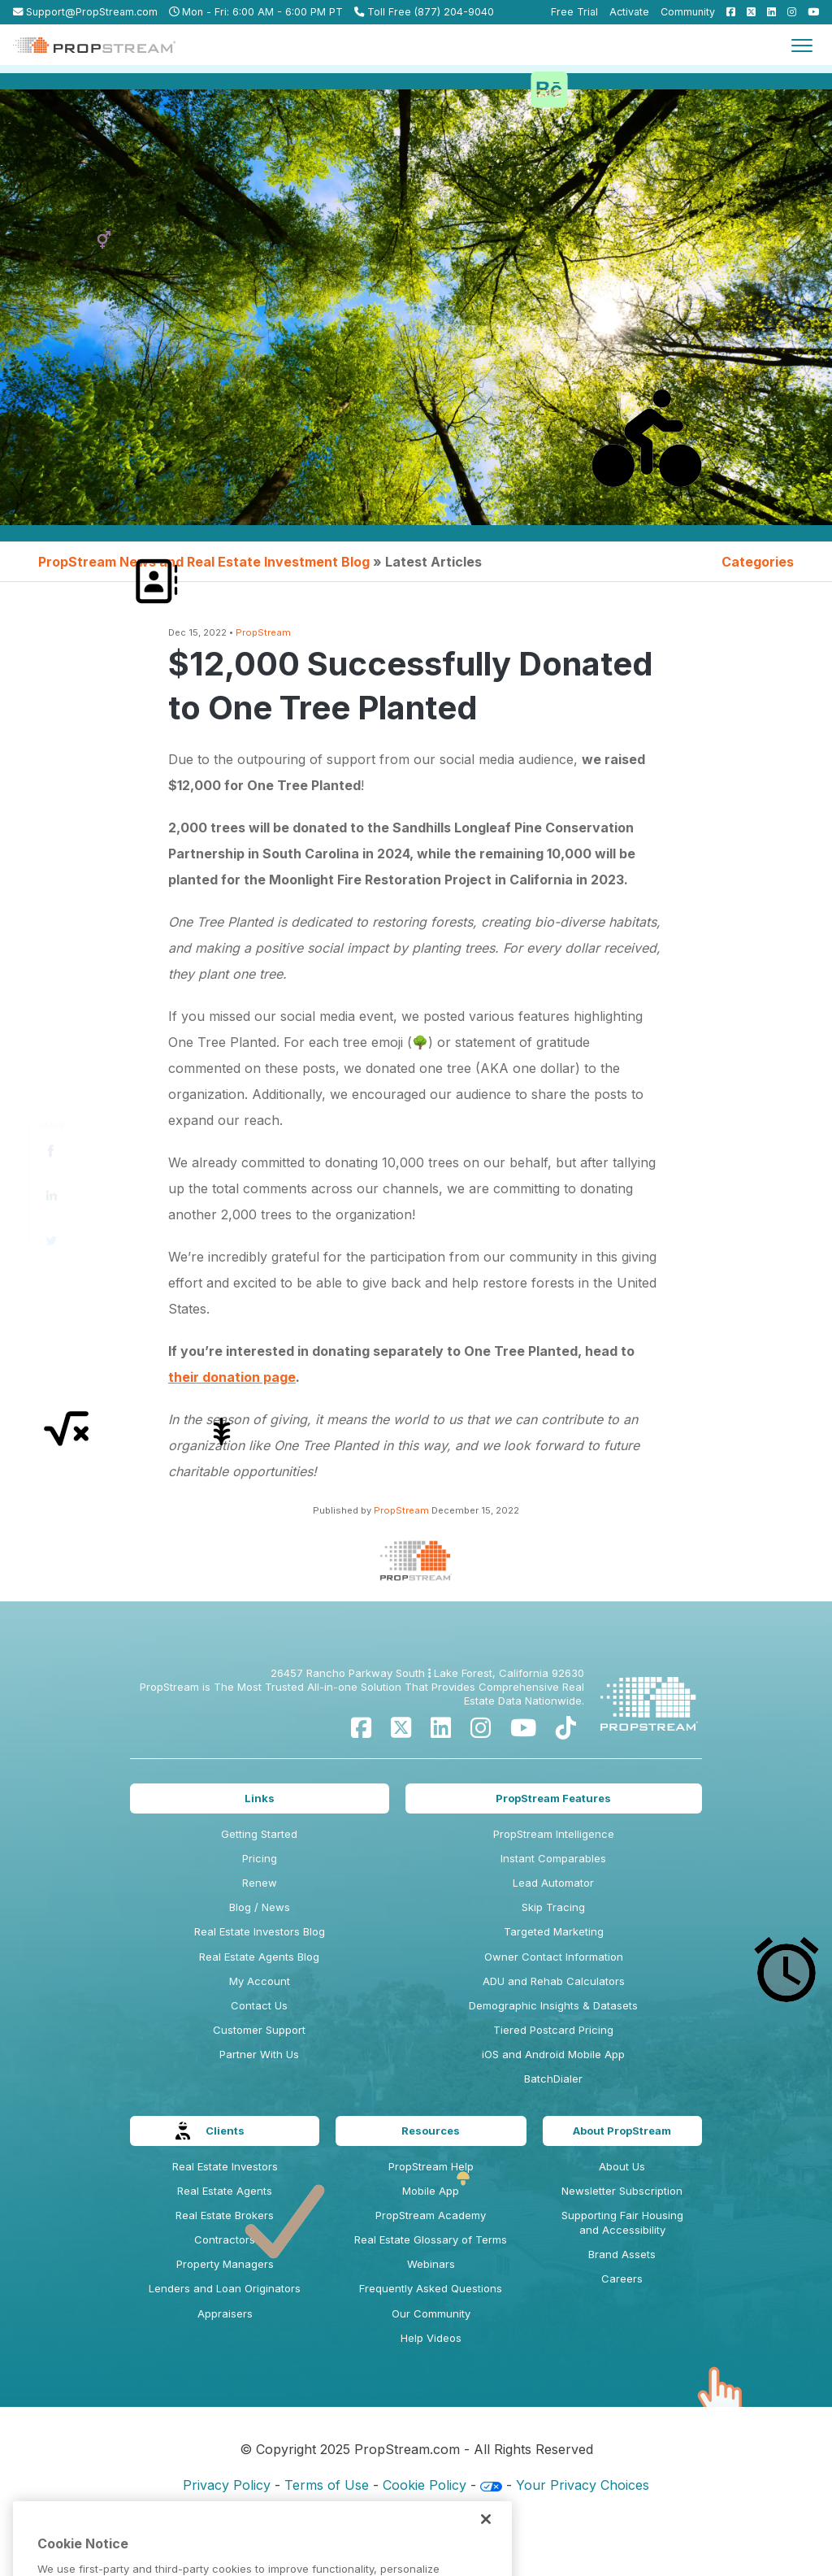  What do you see at coordinates (102, 240) in the screenshot?
I see `indicates gender options or settings` at bounding box center [102, 240].